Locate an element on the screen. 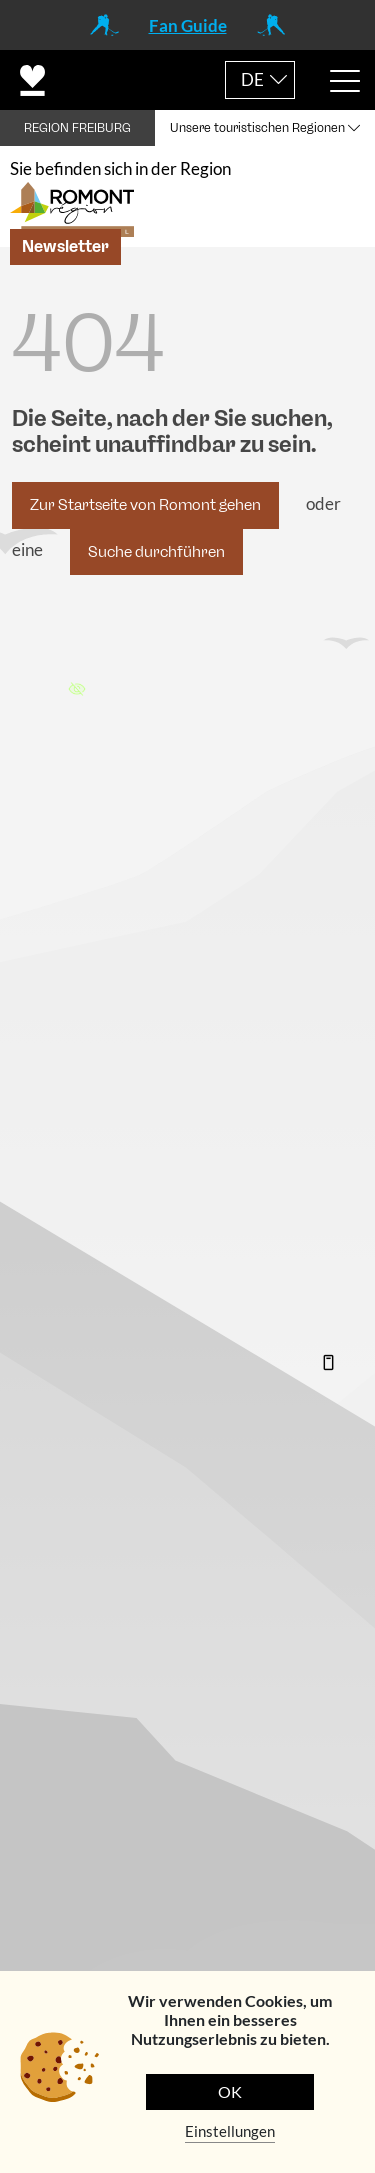 Image resolution: width=375 pixels, height=2173 pixels. hide password or sensitive content is located at coordinates (77, 689).